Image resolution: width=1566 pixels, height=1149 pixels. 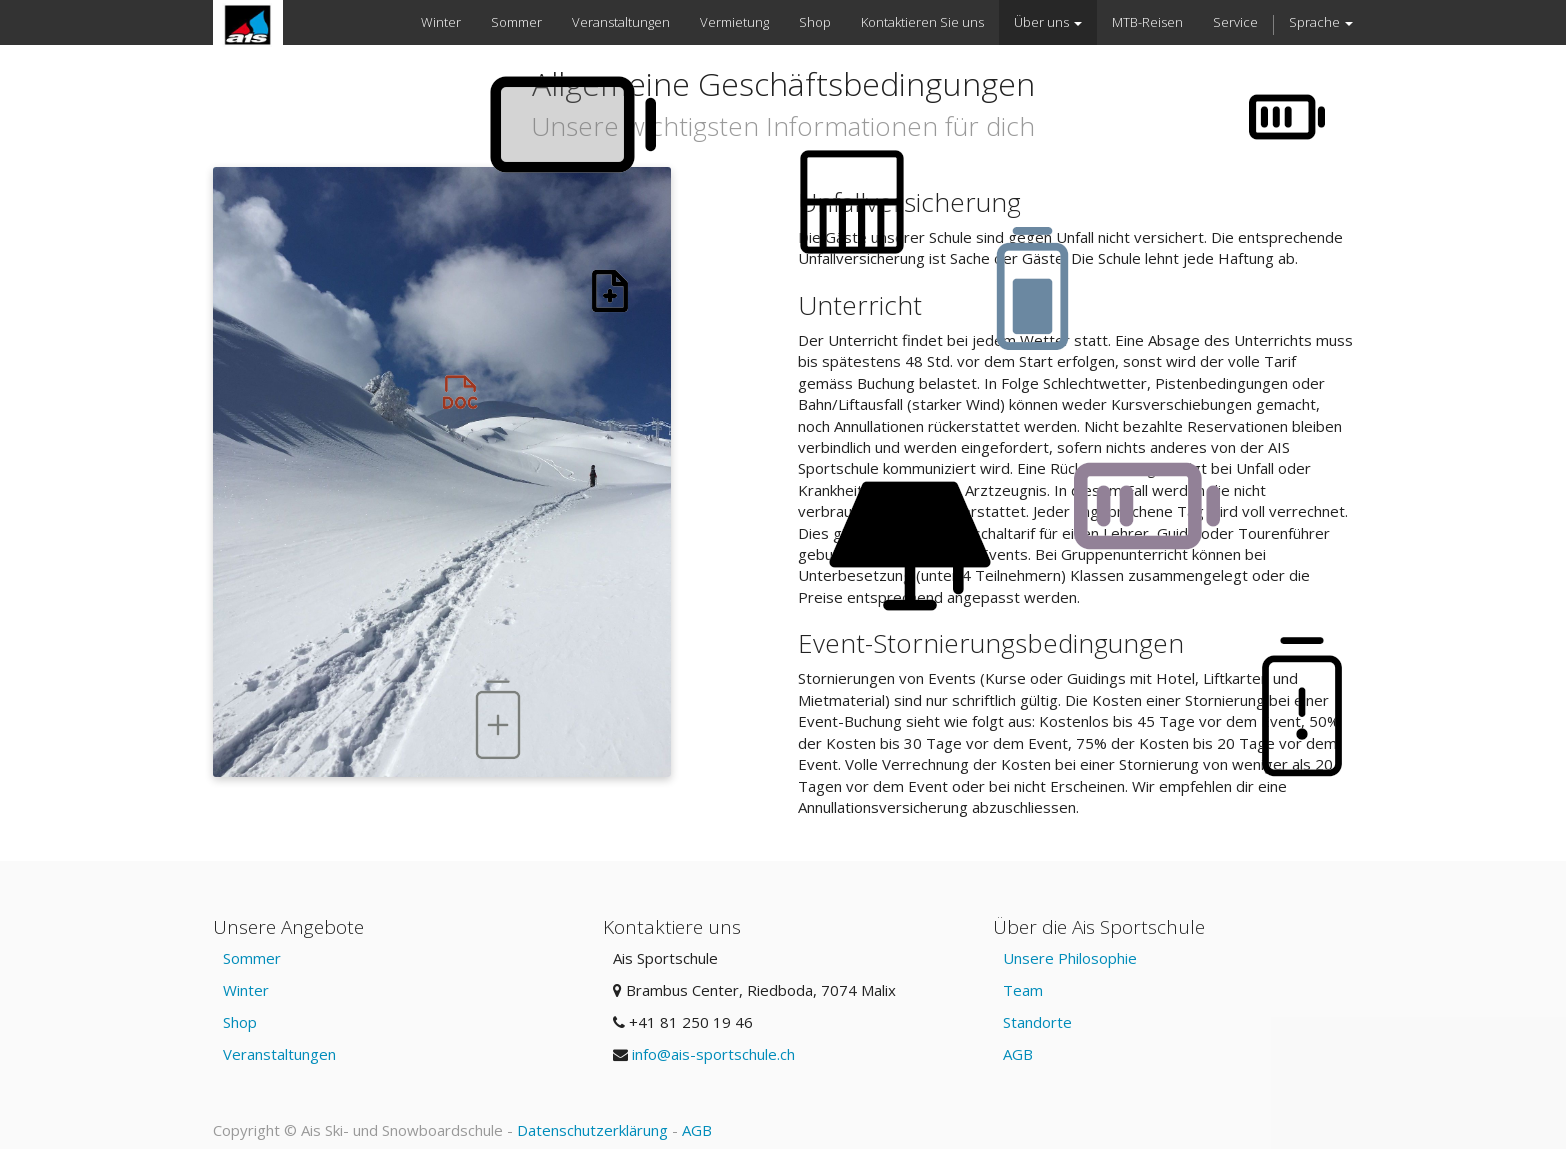 I want to click on indicates high battery level, so click(x=1032, y=290).